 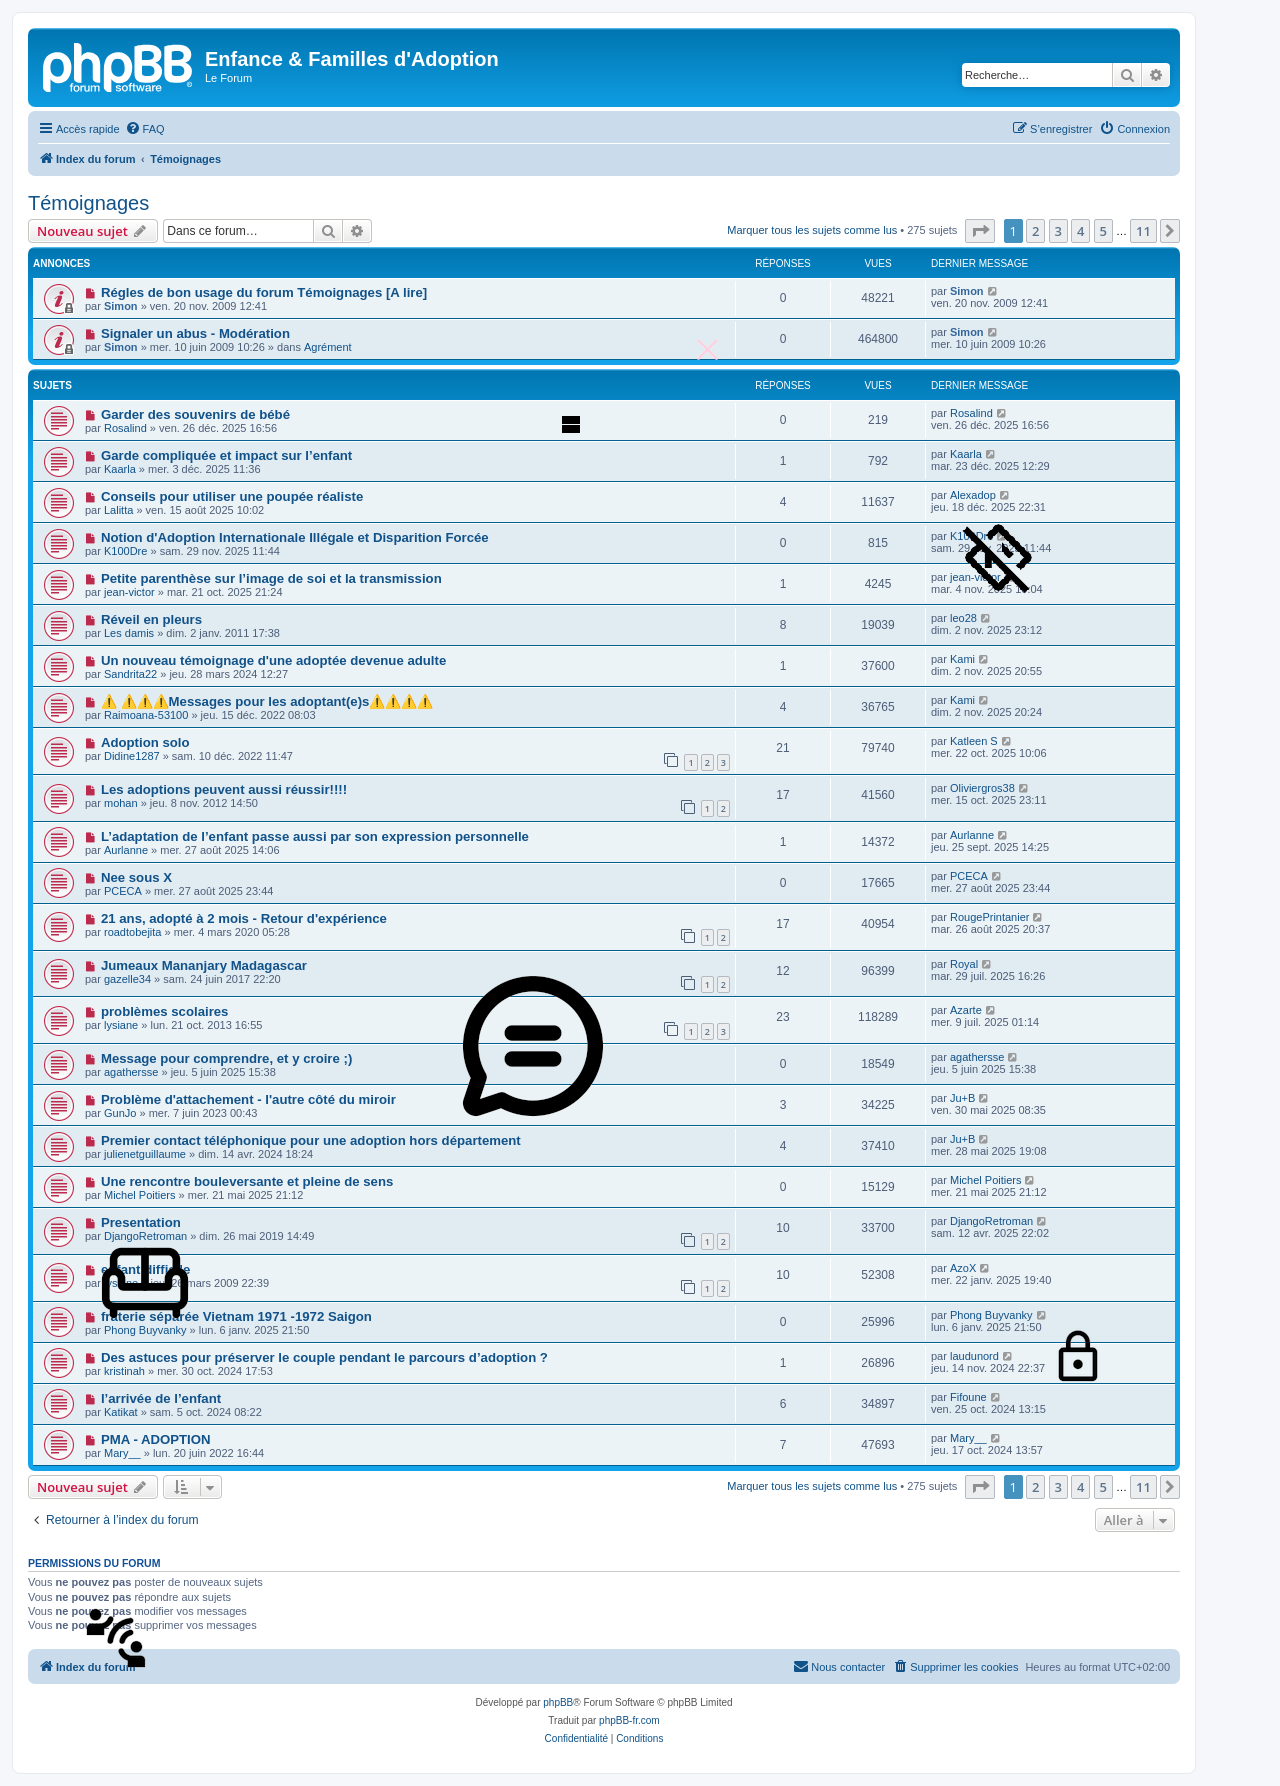 What do you see at coordinates (116, 1638) in the screenshot?
I see `connect with others remotely or contactlessly` at bounding box center [116, 1638].